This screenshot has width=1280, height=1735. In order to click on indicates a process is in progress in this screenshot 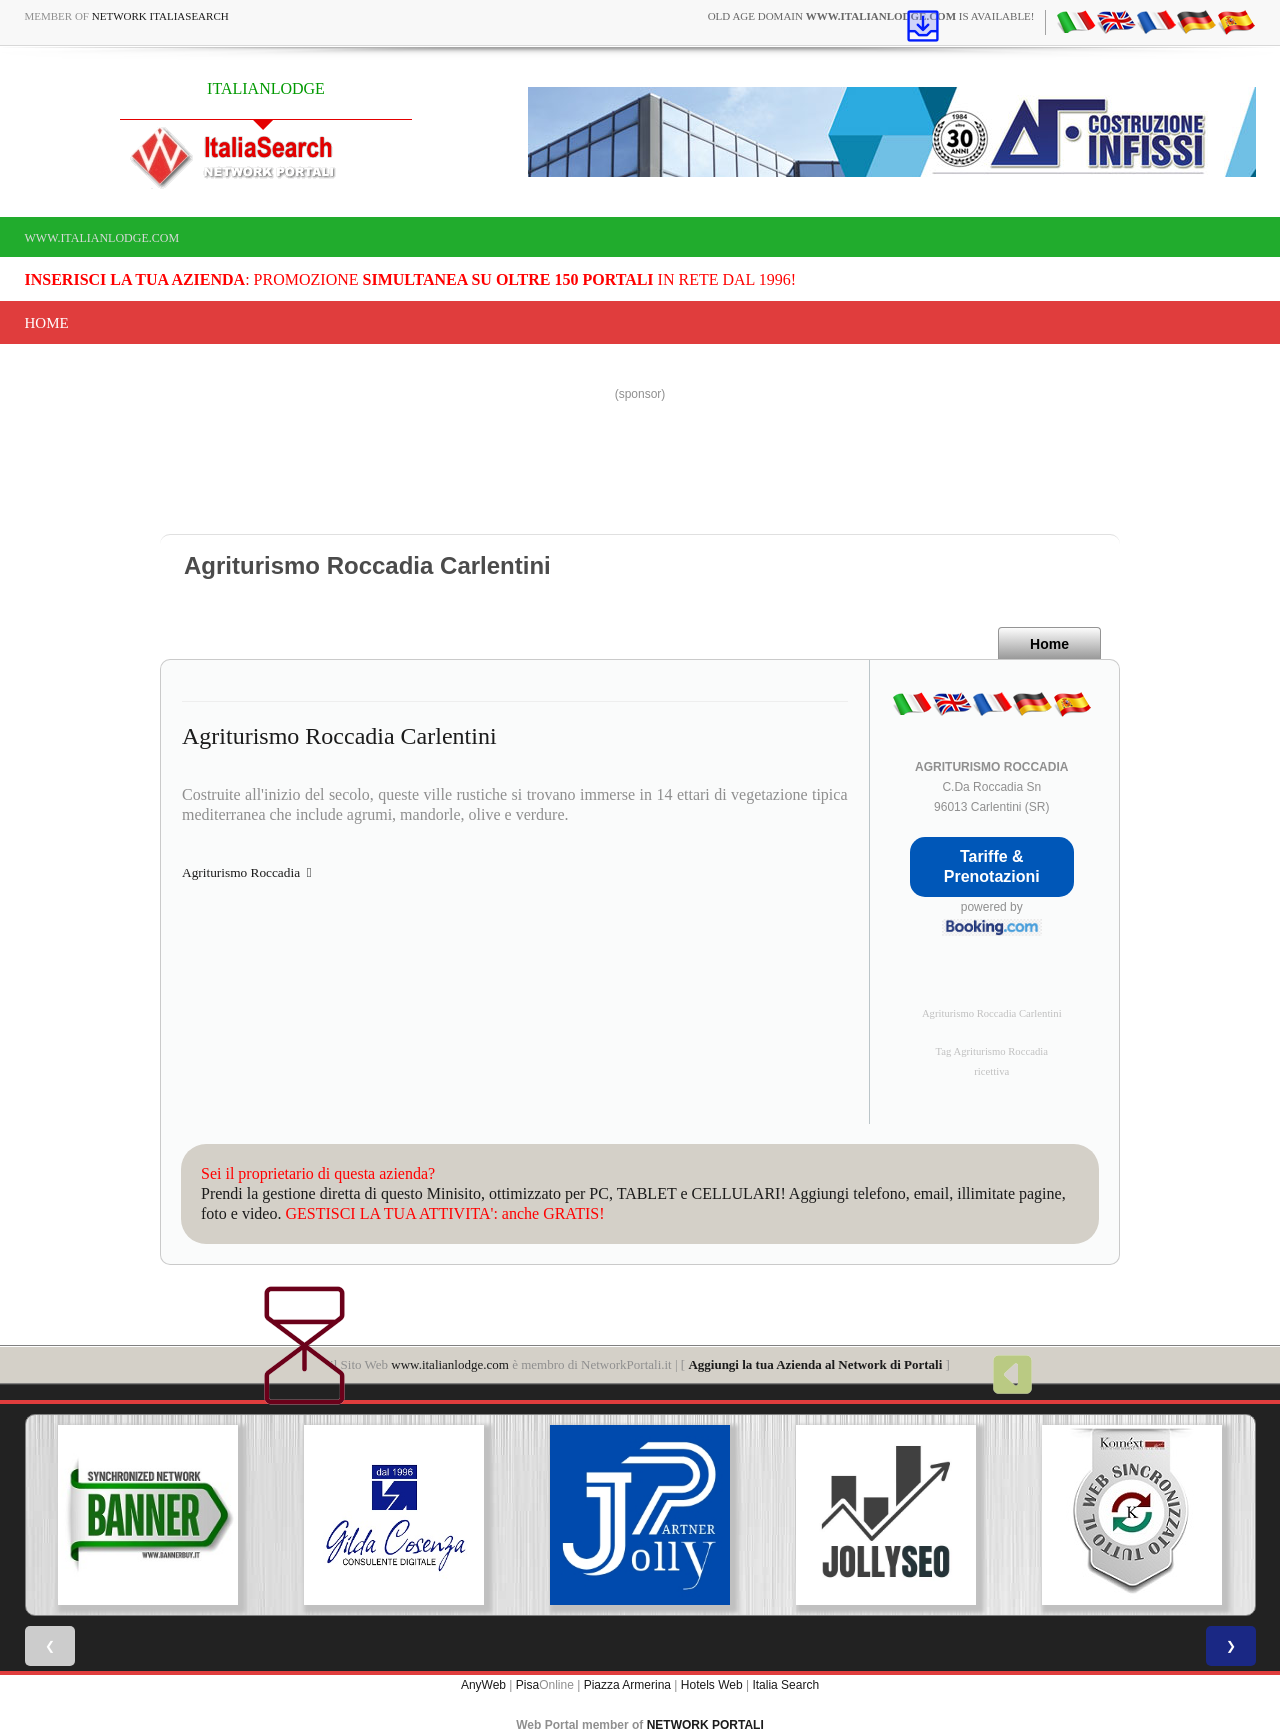, I will do `click(304, 1345)`.